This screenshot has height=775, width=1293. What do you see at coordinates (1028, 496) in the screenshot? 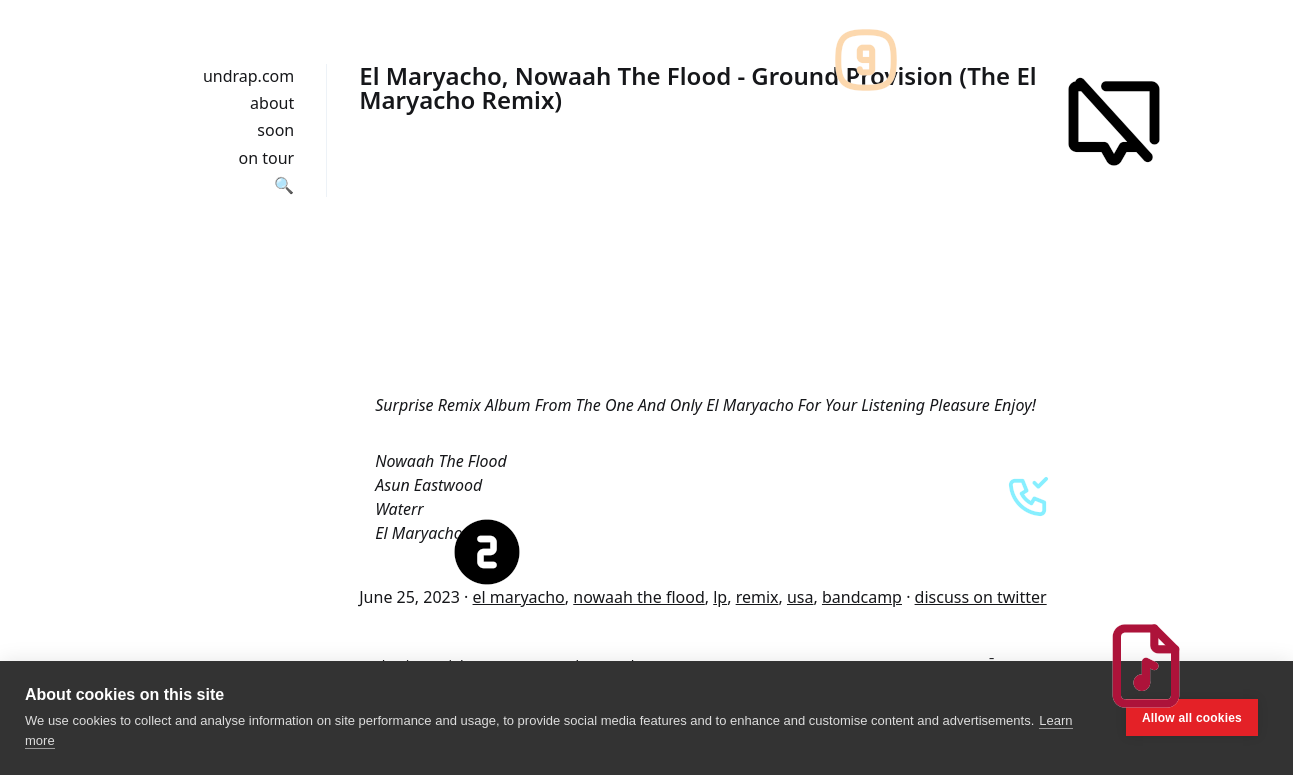
I see `call completed successfully` at bounding box center [1028, 496].